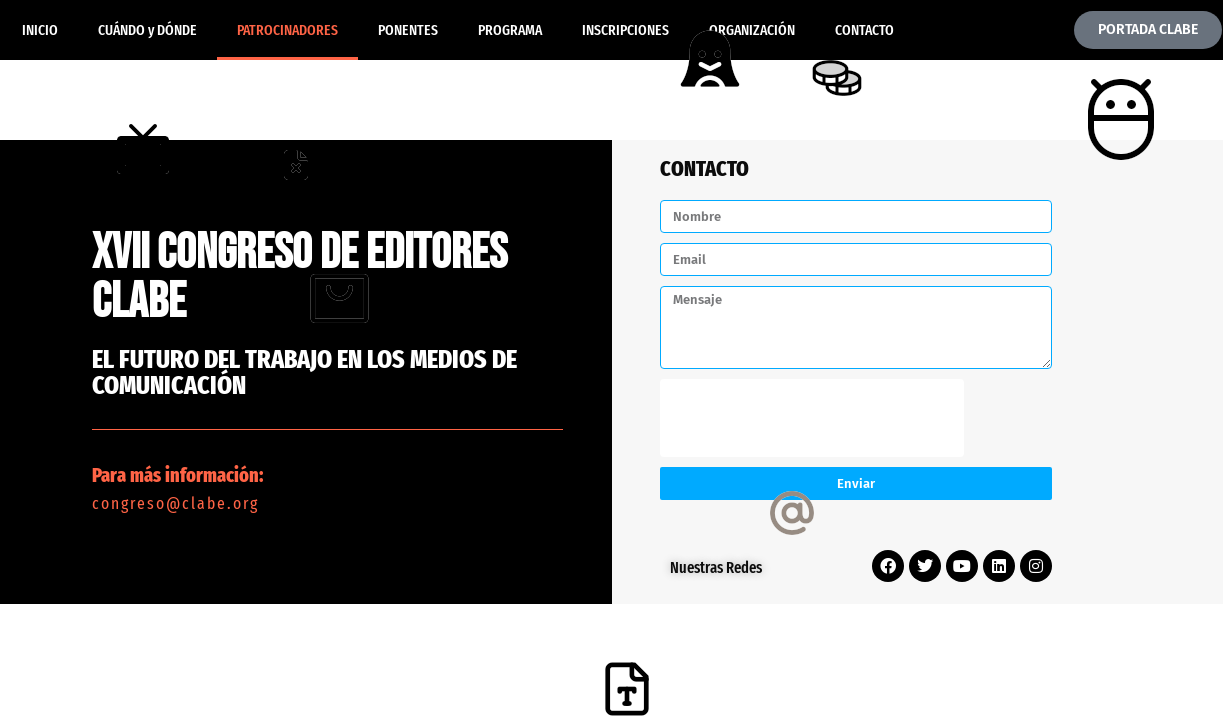 This screenshot has height=720, width=1223. Describe the element at coordinates (837, 78) in the screenshot. I see `view your coin balance or currency` at that location.